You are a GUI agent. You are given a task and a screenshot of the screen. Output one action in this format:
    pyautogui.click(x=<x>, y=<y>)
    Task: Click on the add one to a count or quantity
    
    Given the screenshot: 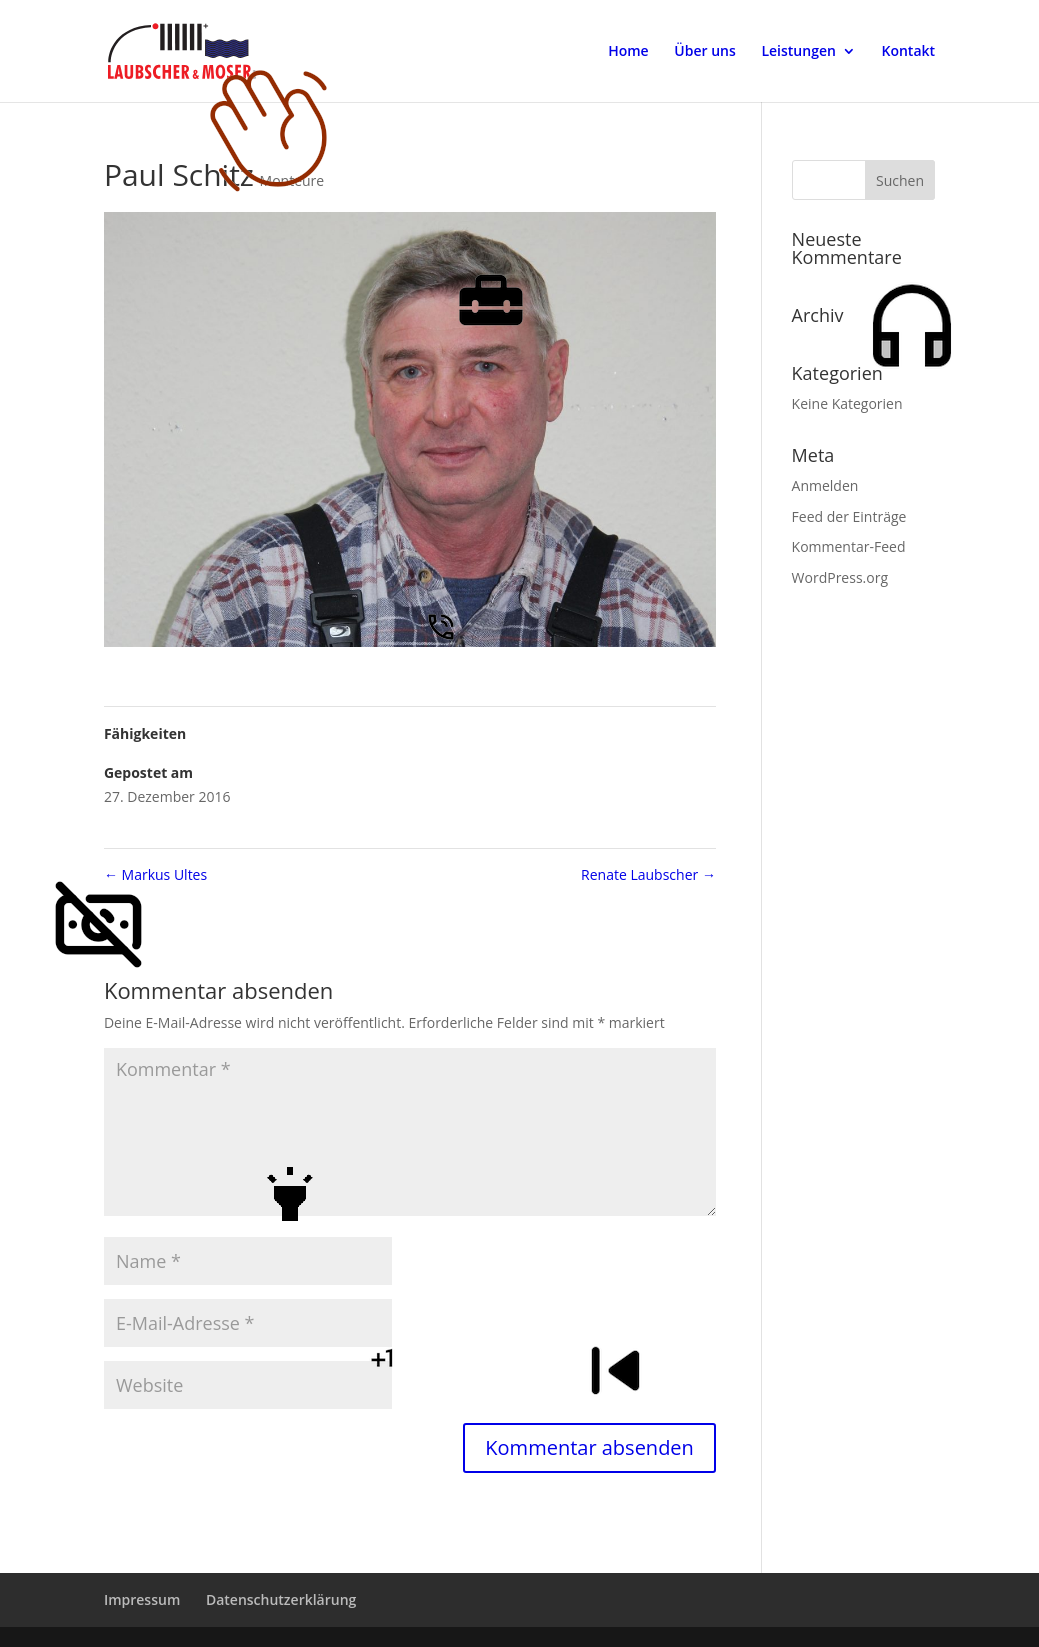 What is the action you would take?
    pyautogui.click(x=382, y=1358)
    